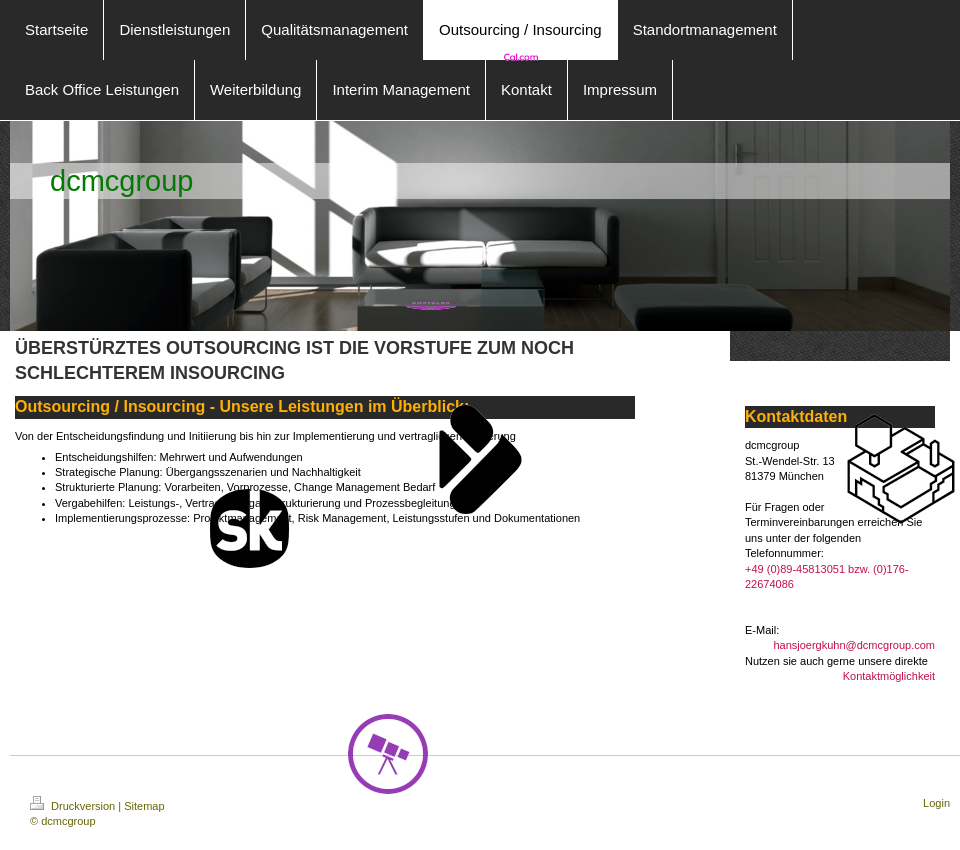  Describe the element at coordinates (249, 528) in the screenshot. I see `open the Songkick app` at that location.